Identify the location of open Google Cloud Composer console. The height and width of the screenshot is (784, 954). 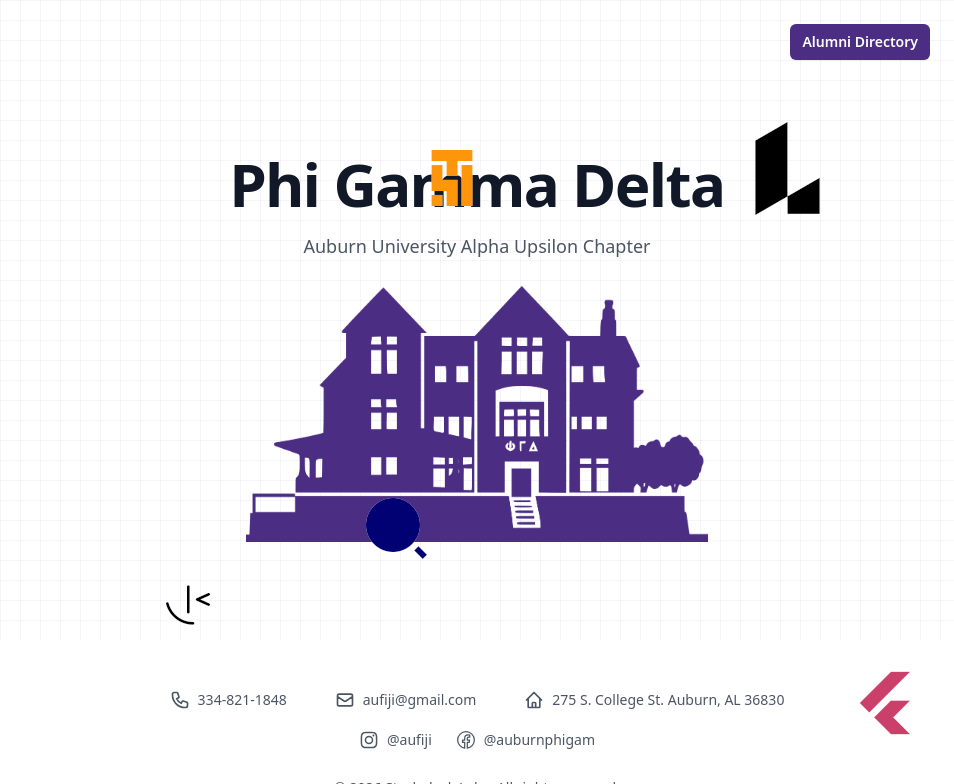
(452, 178).